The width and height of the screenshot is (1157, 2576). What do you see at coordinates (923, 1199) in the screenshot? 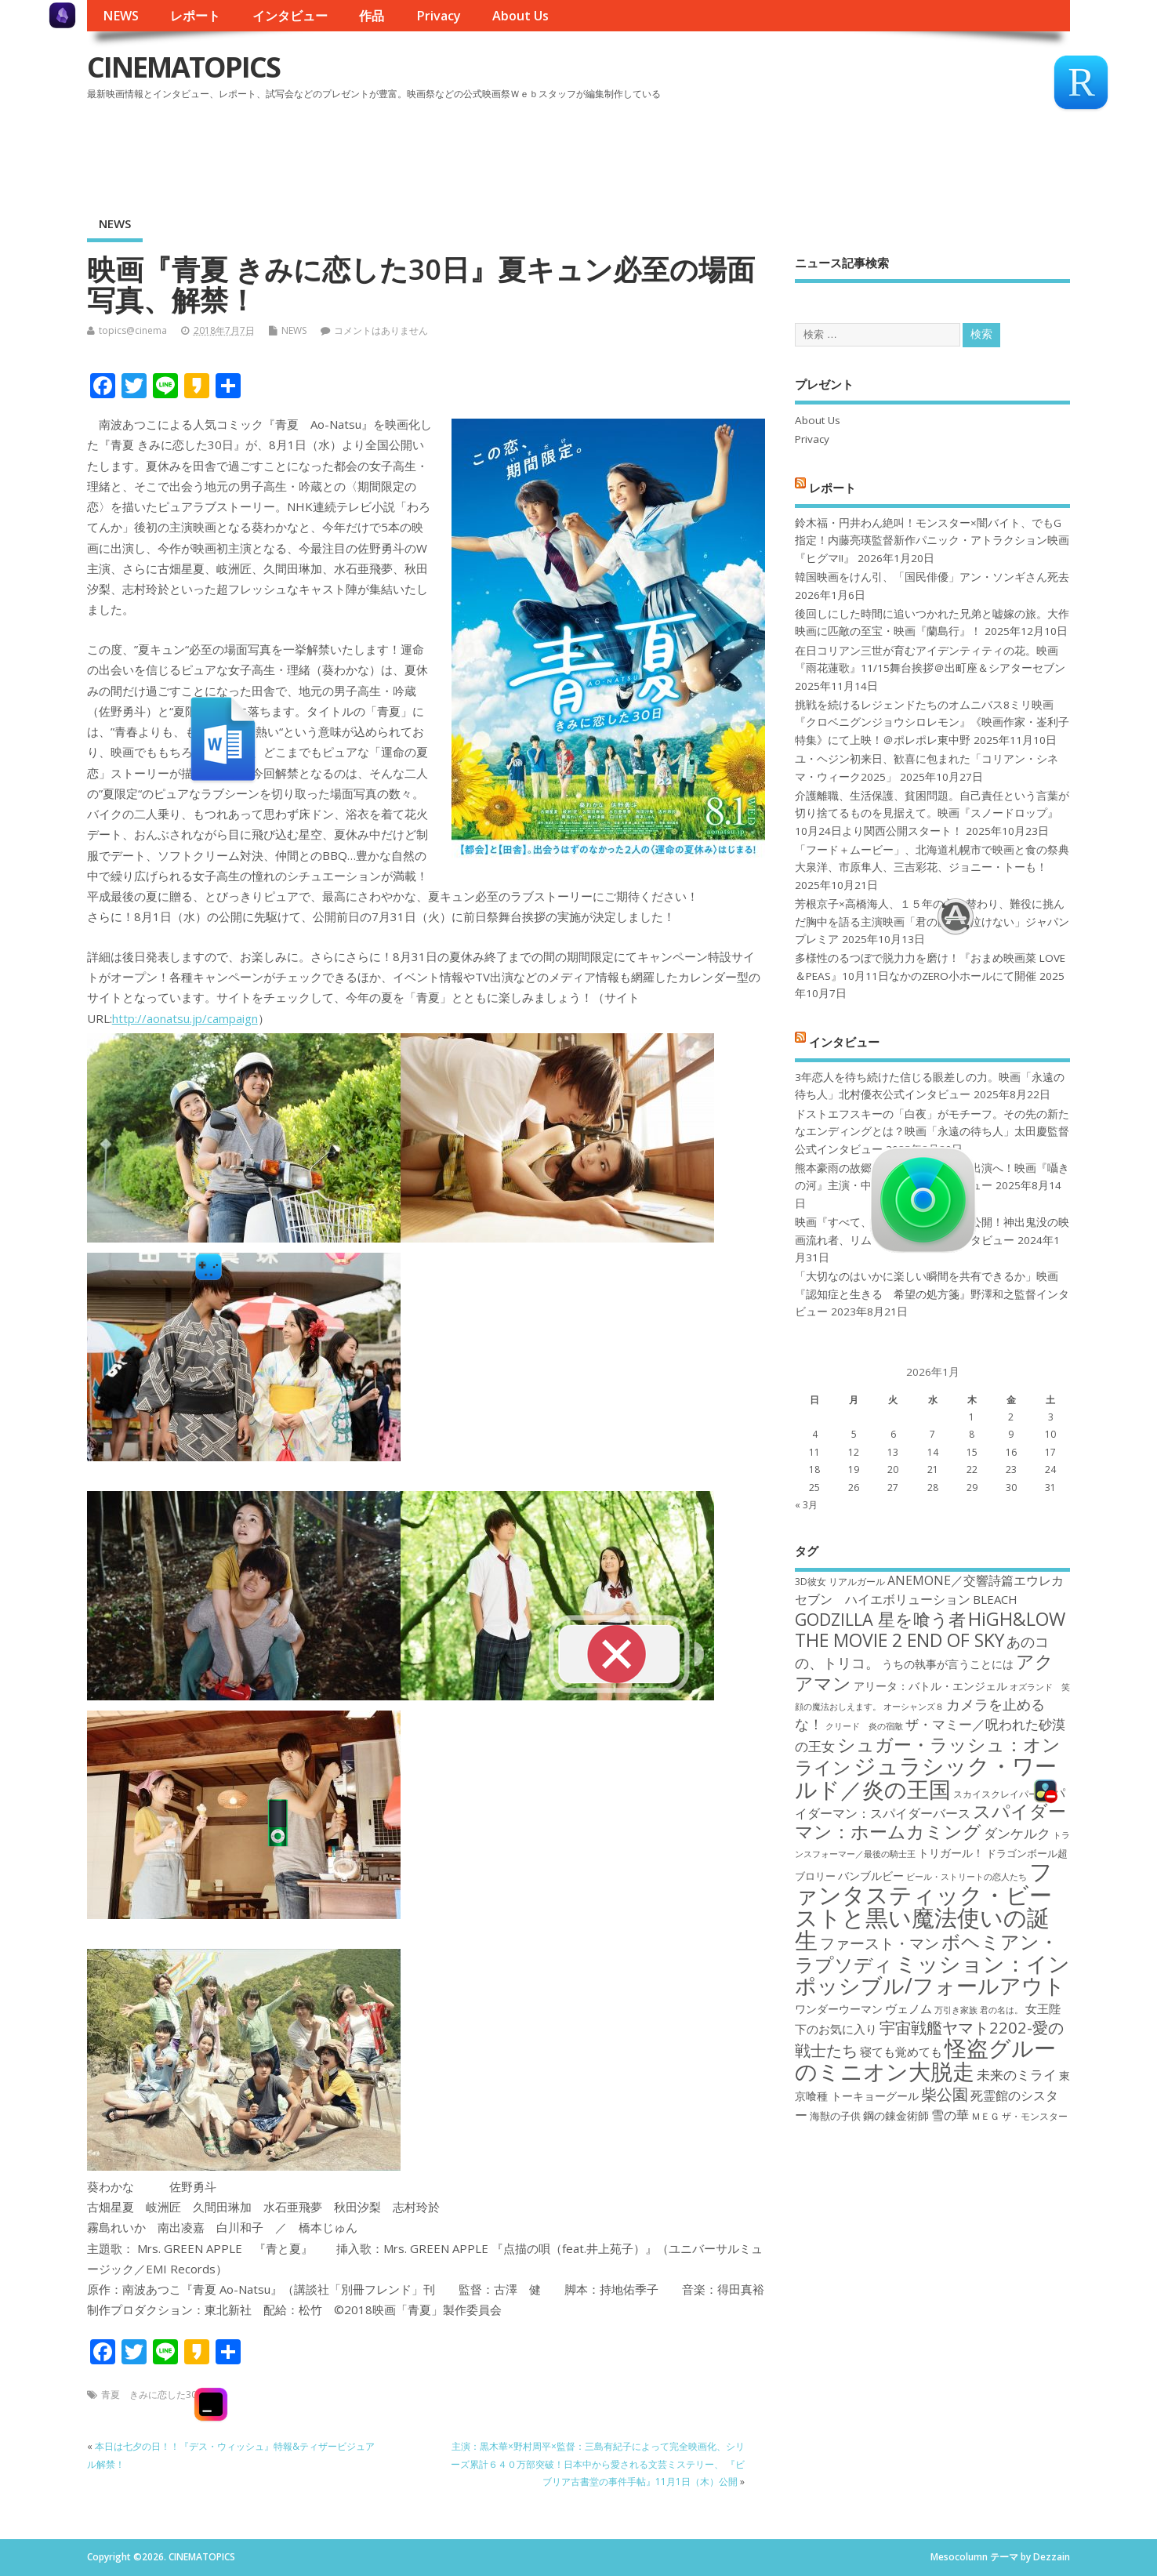
I see `open Find My app to locate devices or people` at bounding box center [923, 1199].